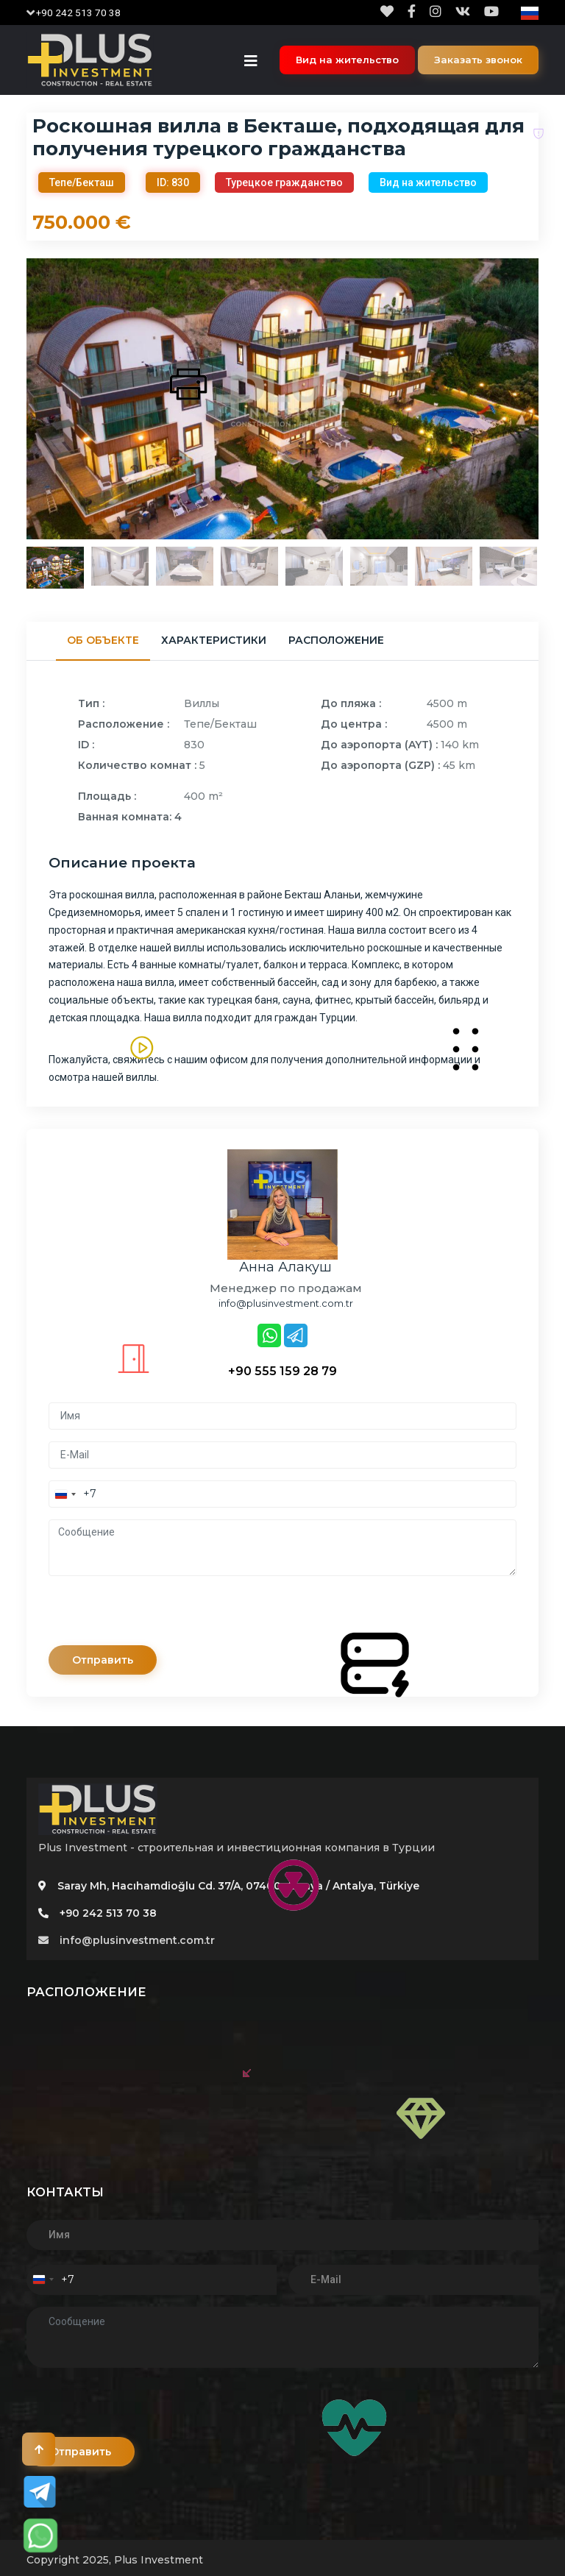  What do you see at coordinates (294, 1885) in the screenshot?
I see `indicates a fallout shelter or radiation safety location` at bounding box center [294, 1885].